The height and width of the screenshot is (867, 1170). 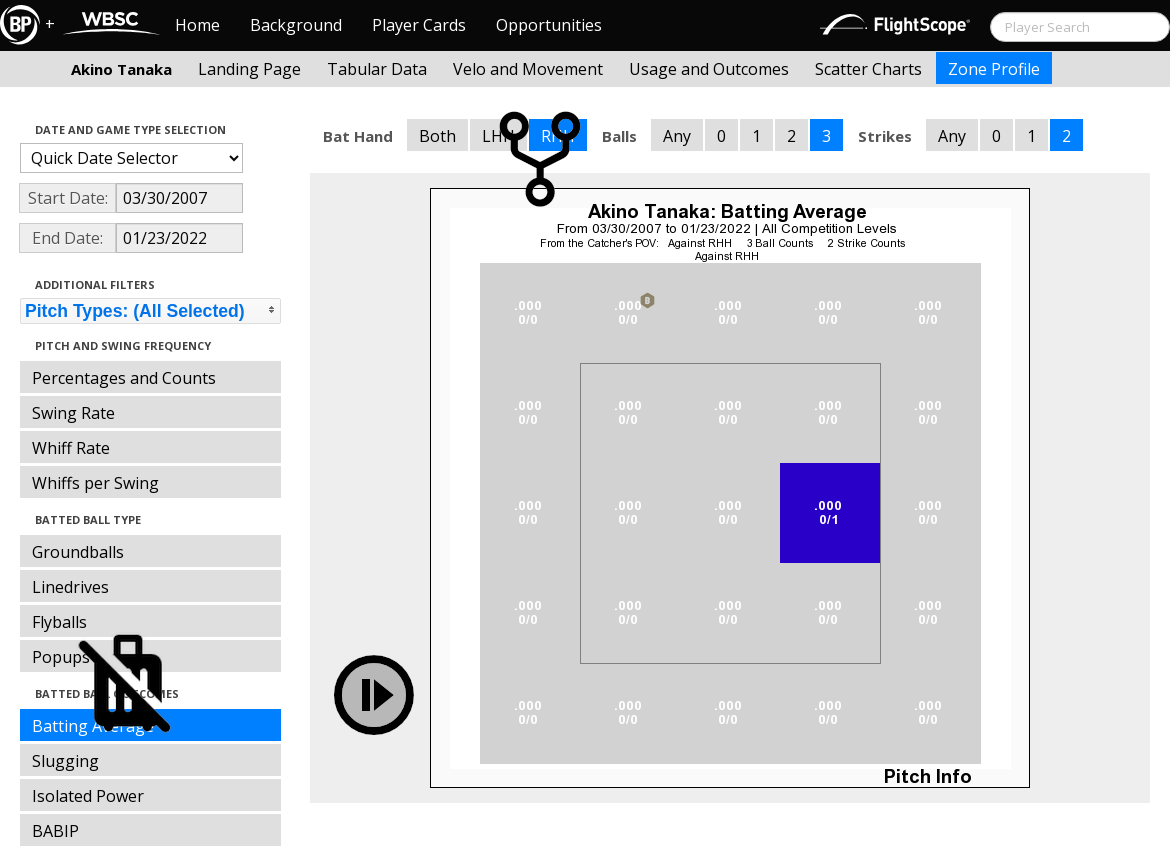 I want to click on no luggage allowed, so click(x=128, y=683).